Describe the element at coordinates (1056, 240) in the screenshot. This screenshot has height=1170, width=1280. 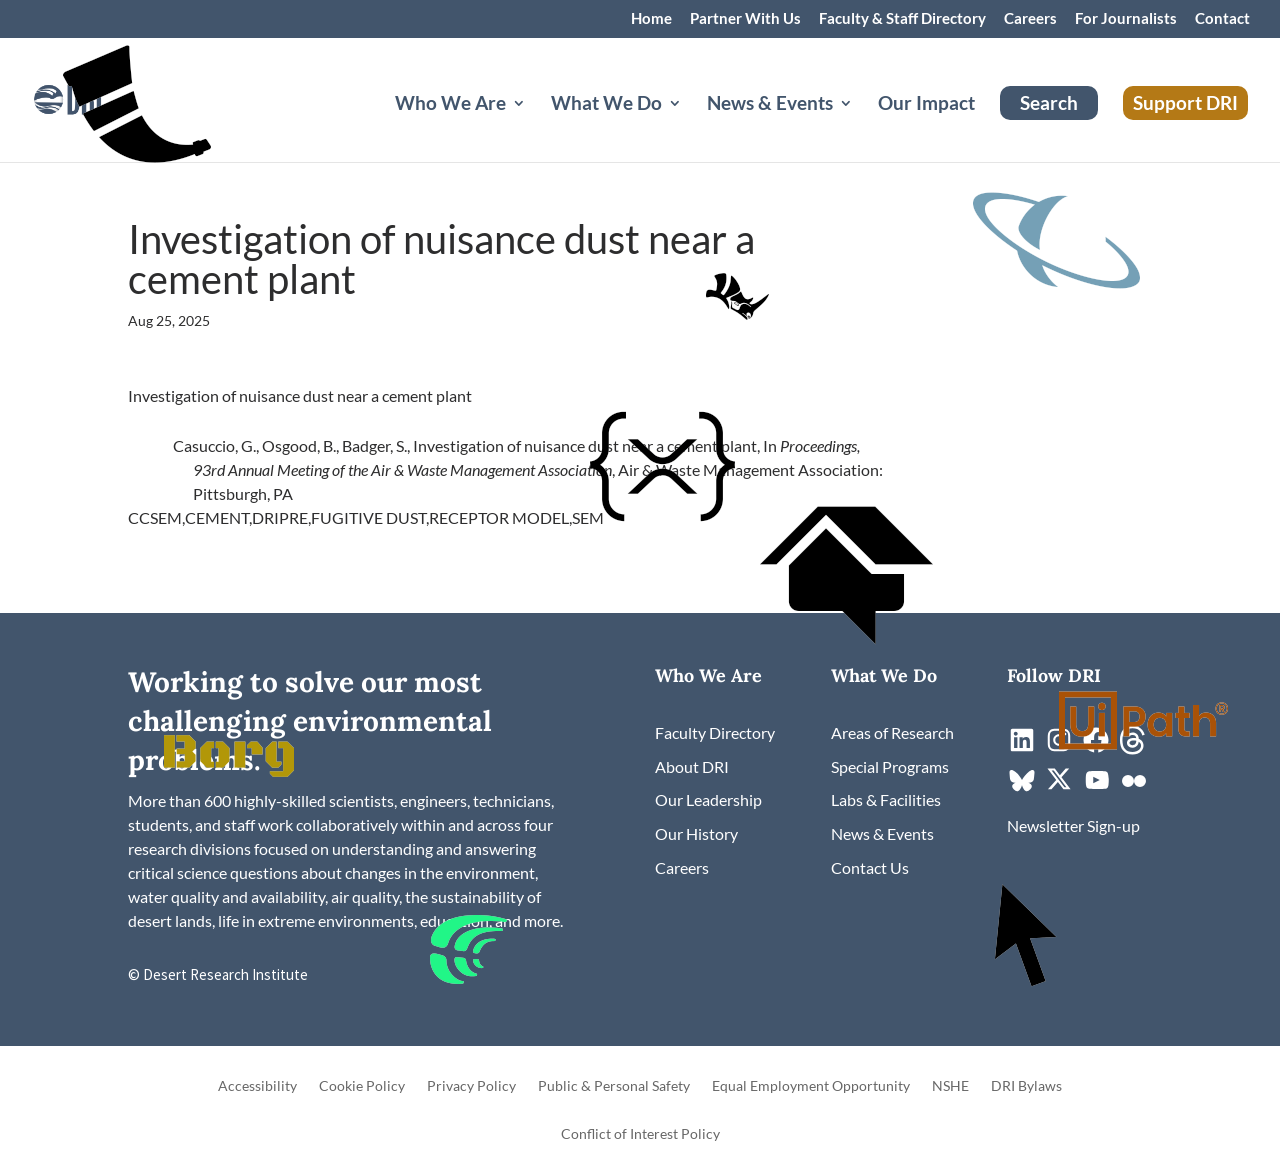
I see `saturn brand logo` at that location.